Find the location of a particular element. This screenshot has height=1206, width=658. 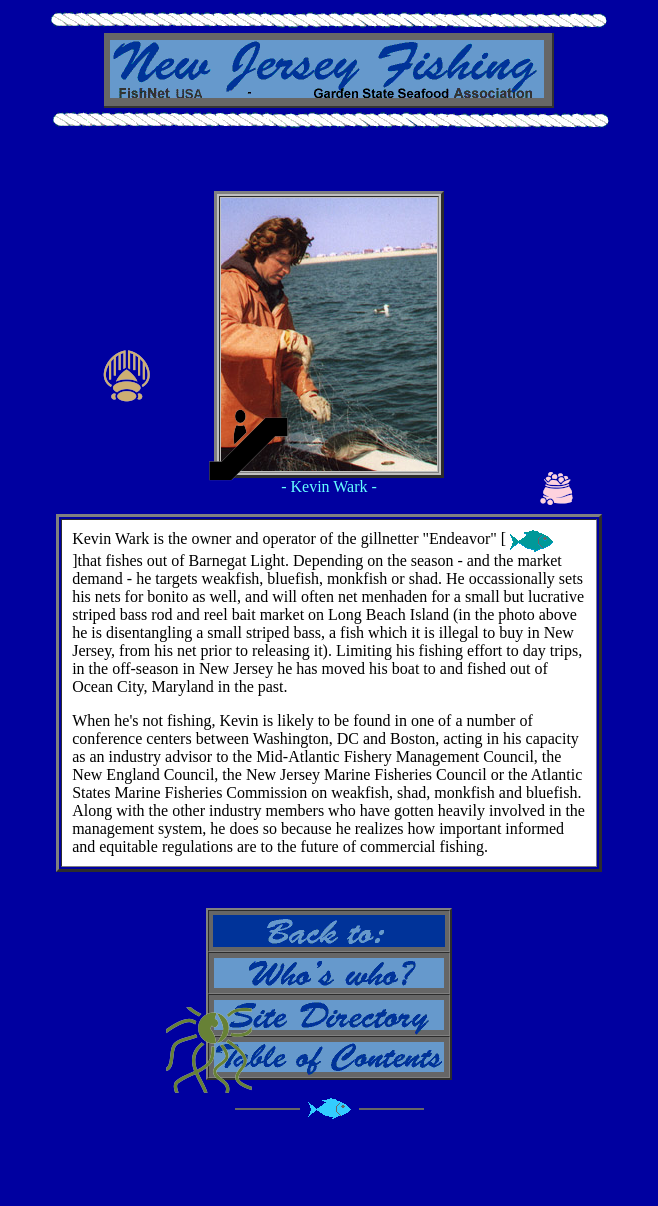

indicates escalator location in a building or transit map is located at coordinates (248, 443).